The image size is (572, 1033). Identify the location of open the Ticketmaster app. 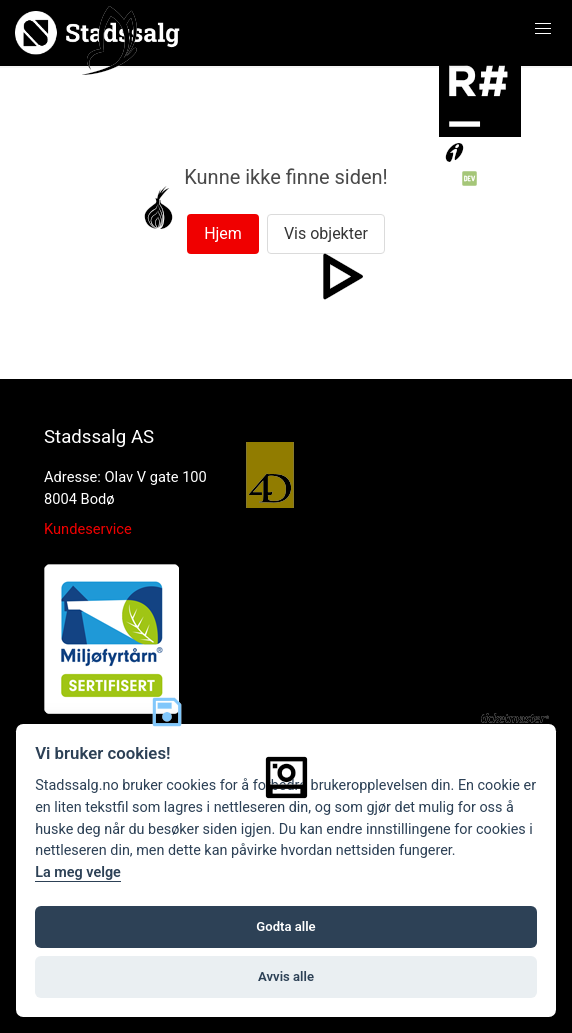
(515, 718).